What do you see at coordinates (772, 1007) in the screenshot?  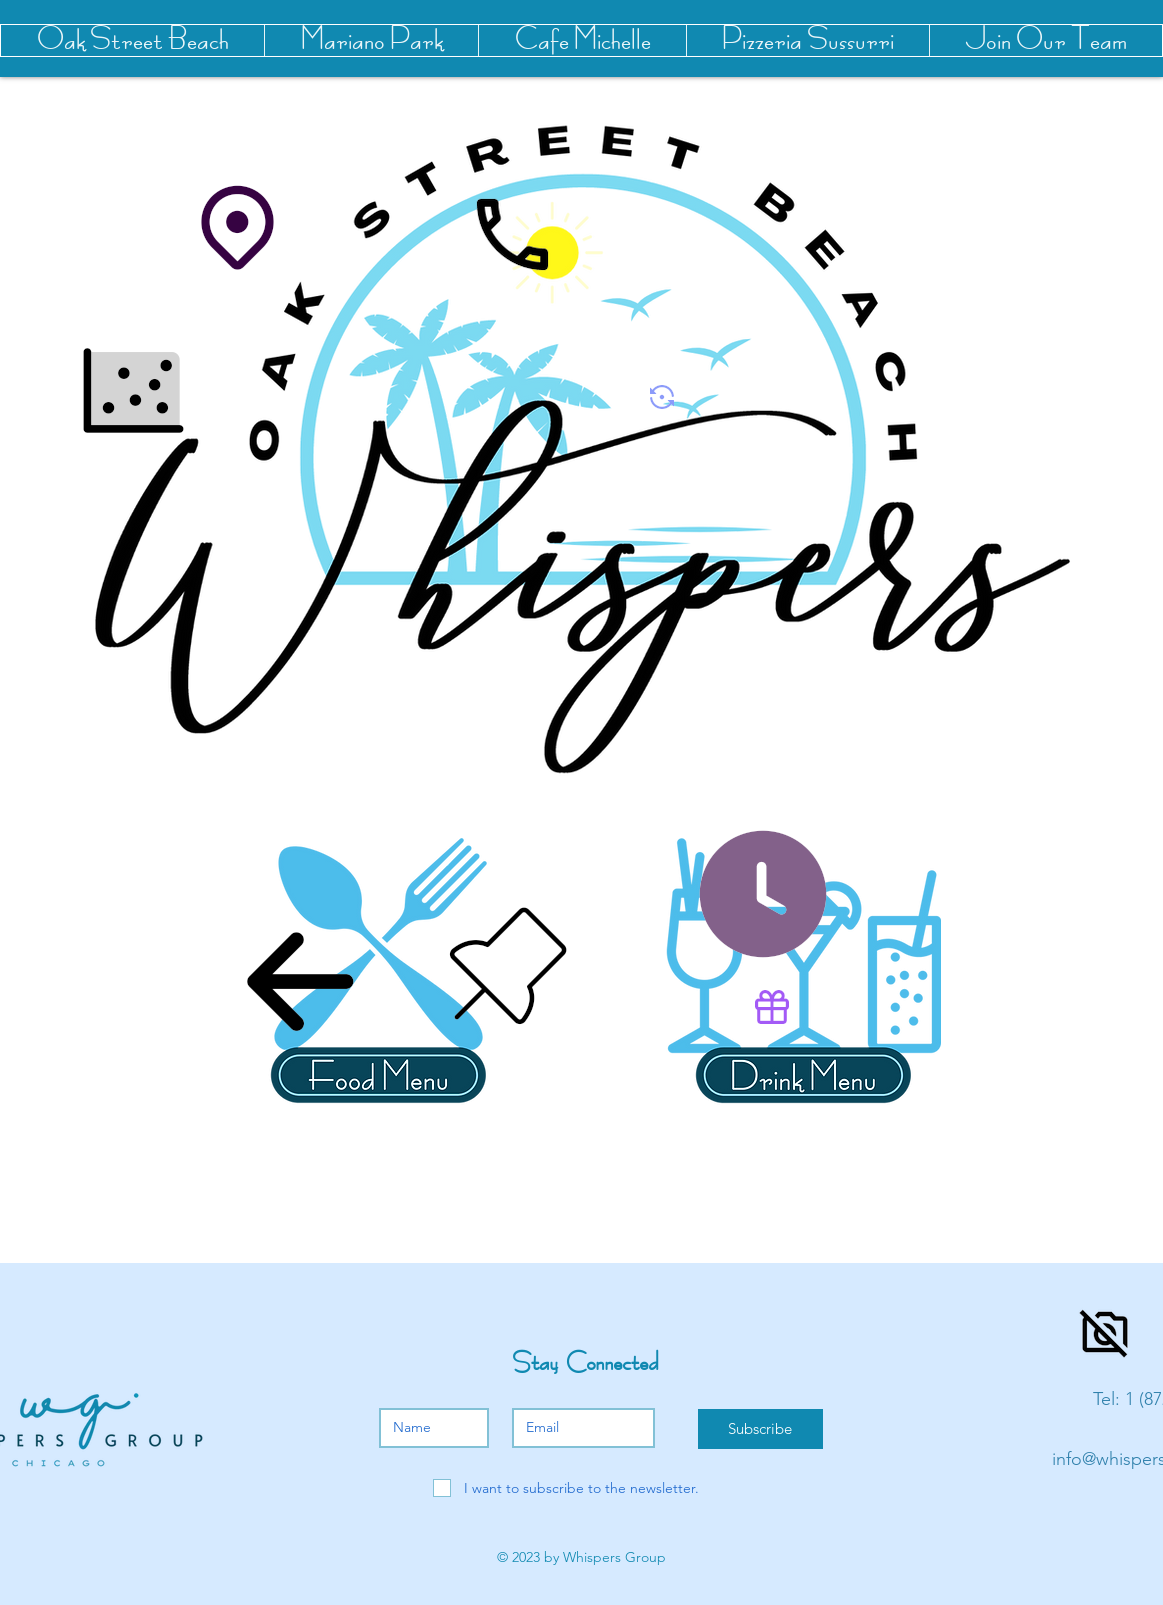 I see `view or redeem a gift` at bounding box center [772, 1007].